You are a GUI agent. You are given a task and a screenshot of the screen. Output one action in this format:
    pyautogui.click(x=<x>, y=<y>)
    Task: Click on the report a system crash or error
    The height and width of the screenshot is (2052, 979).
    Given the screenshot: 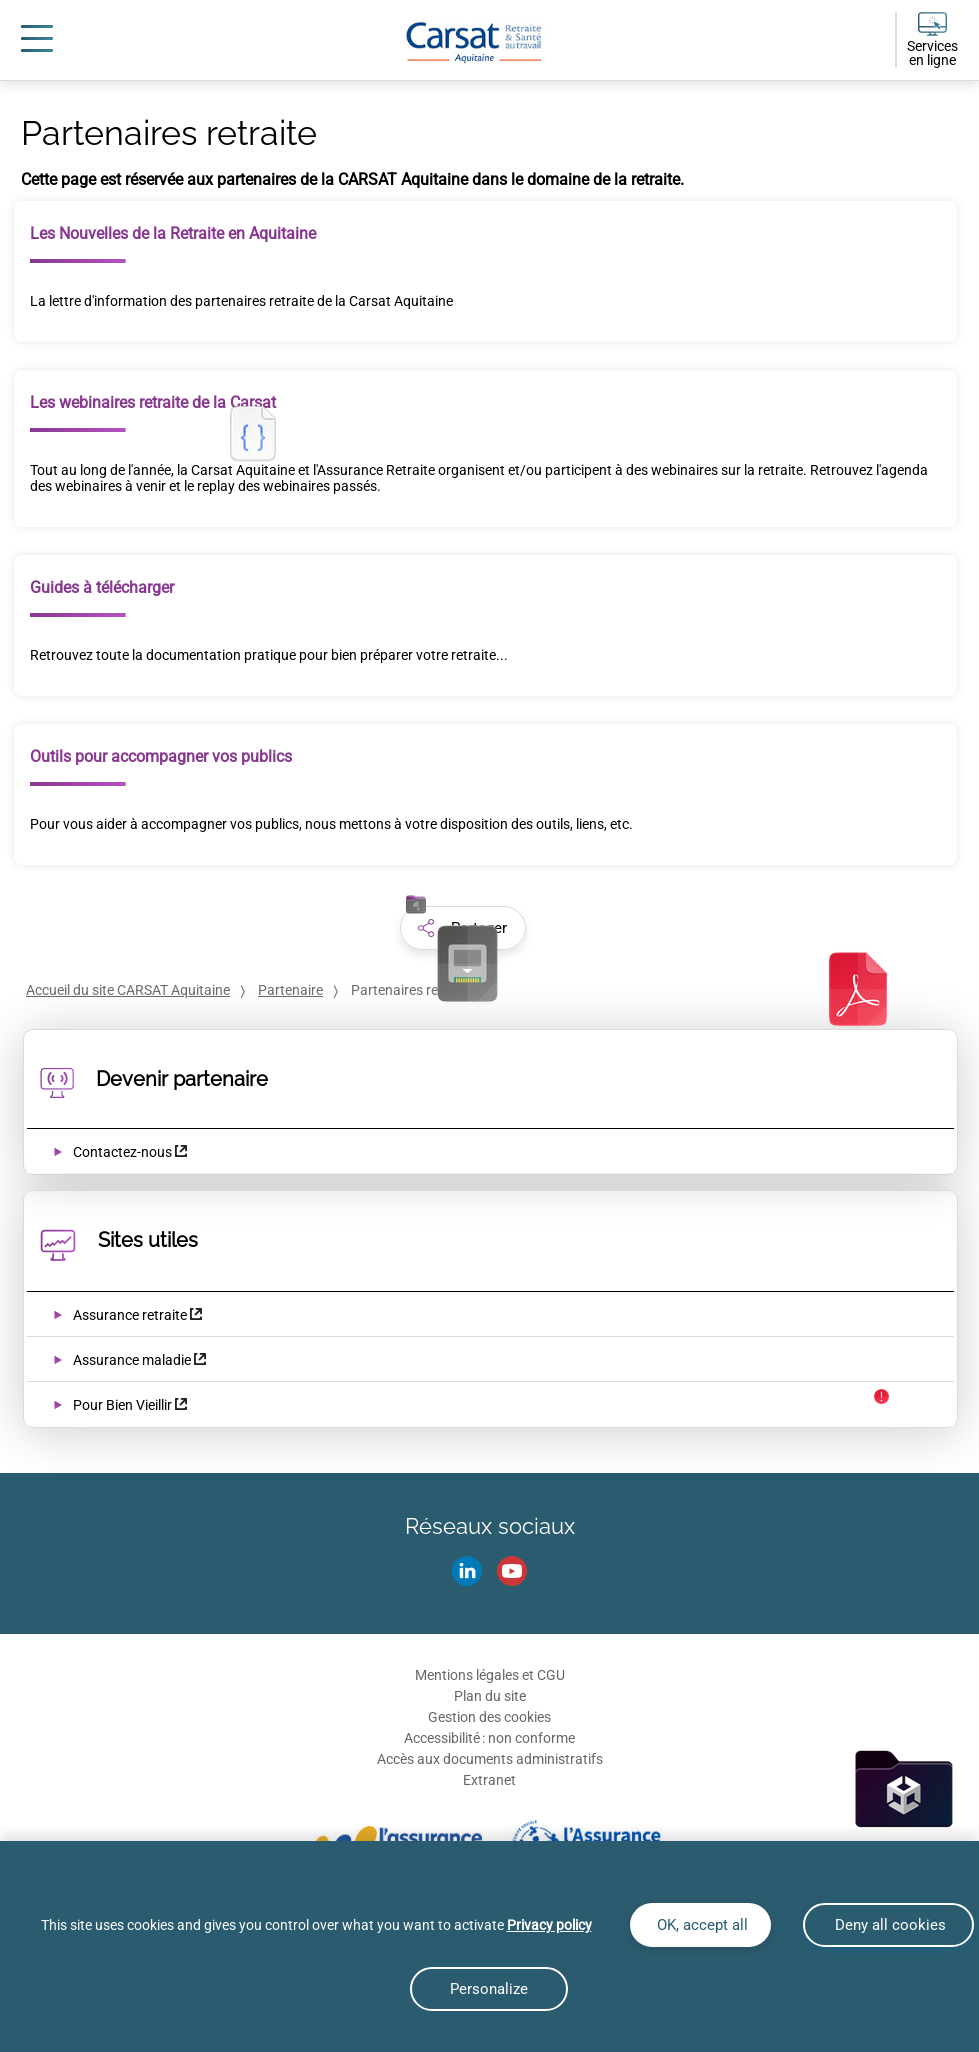 What is the action you would take?
    pyautogui.click(x=881, y=1396)
    